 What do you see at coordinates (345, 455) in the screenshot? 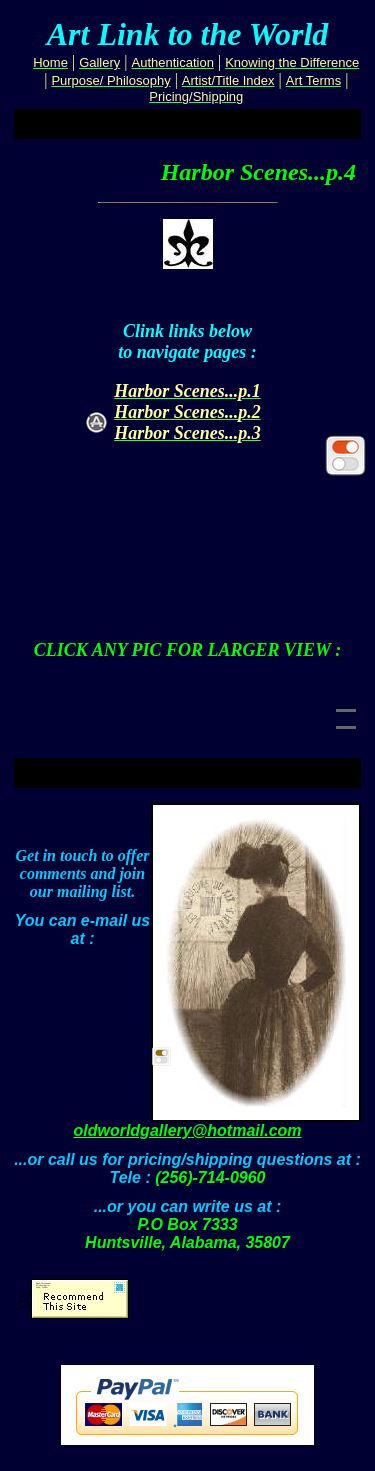
I see `open system tweaks or settings customization` at bounding box center [345, 455].